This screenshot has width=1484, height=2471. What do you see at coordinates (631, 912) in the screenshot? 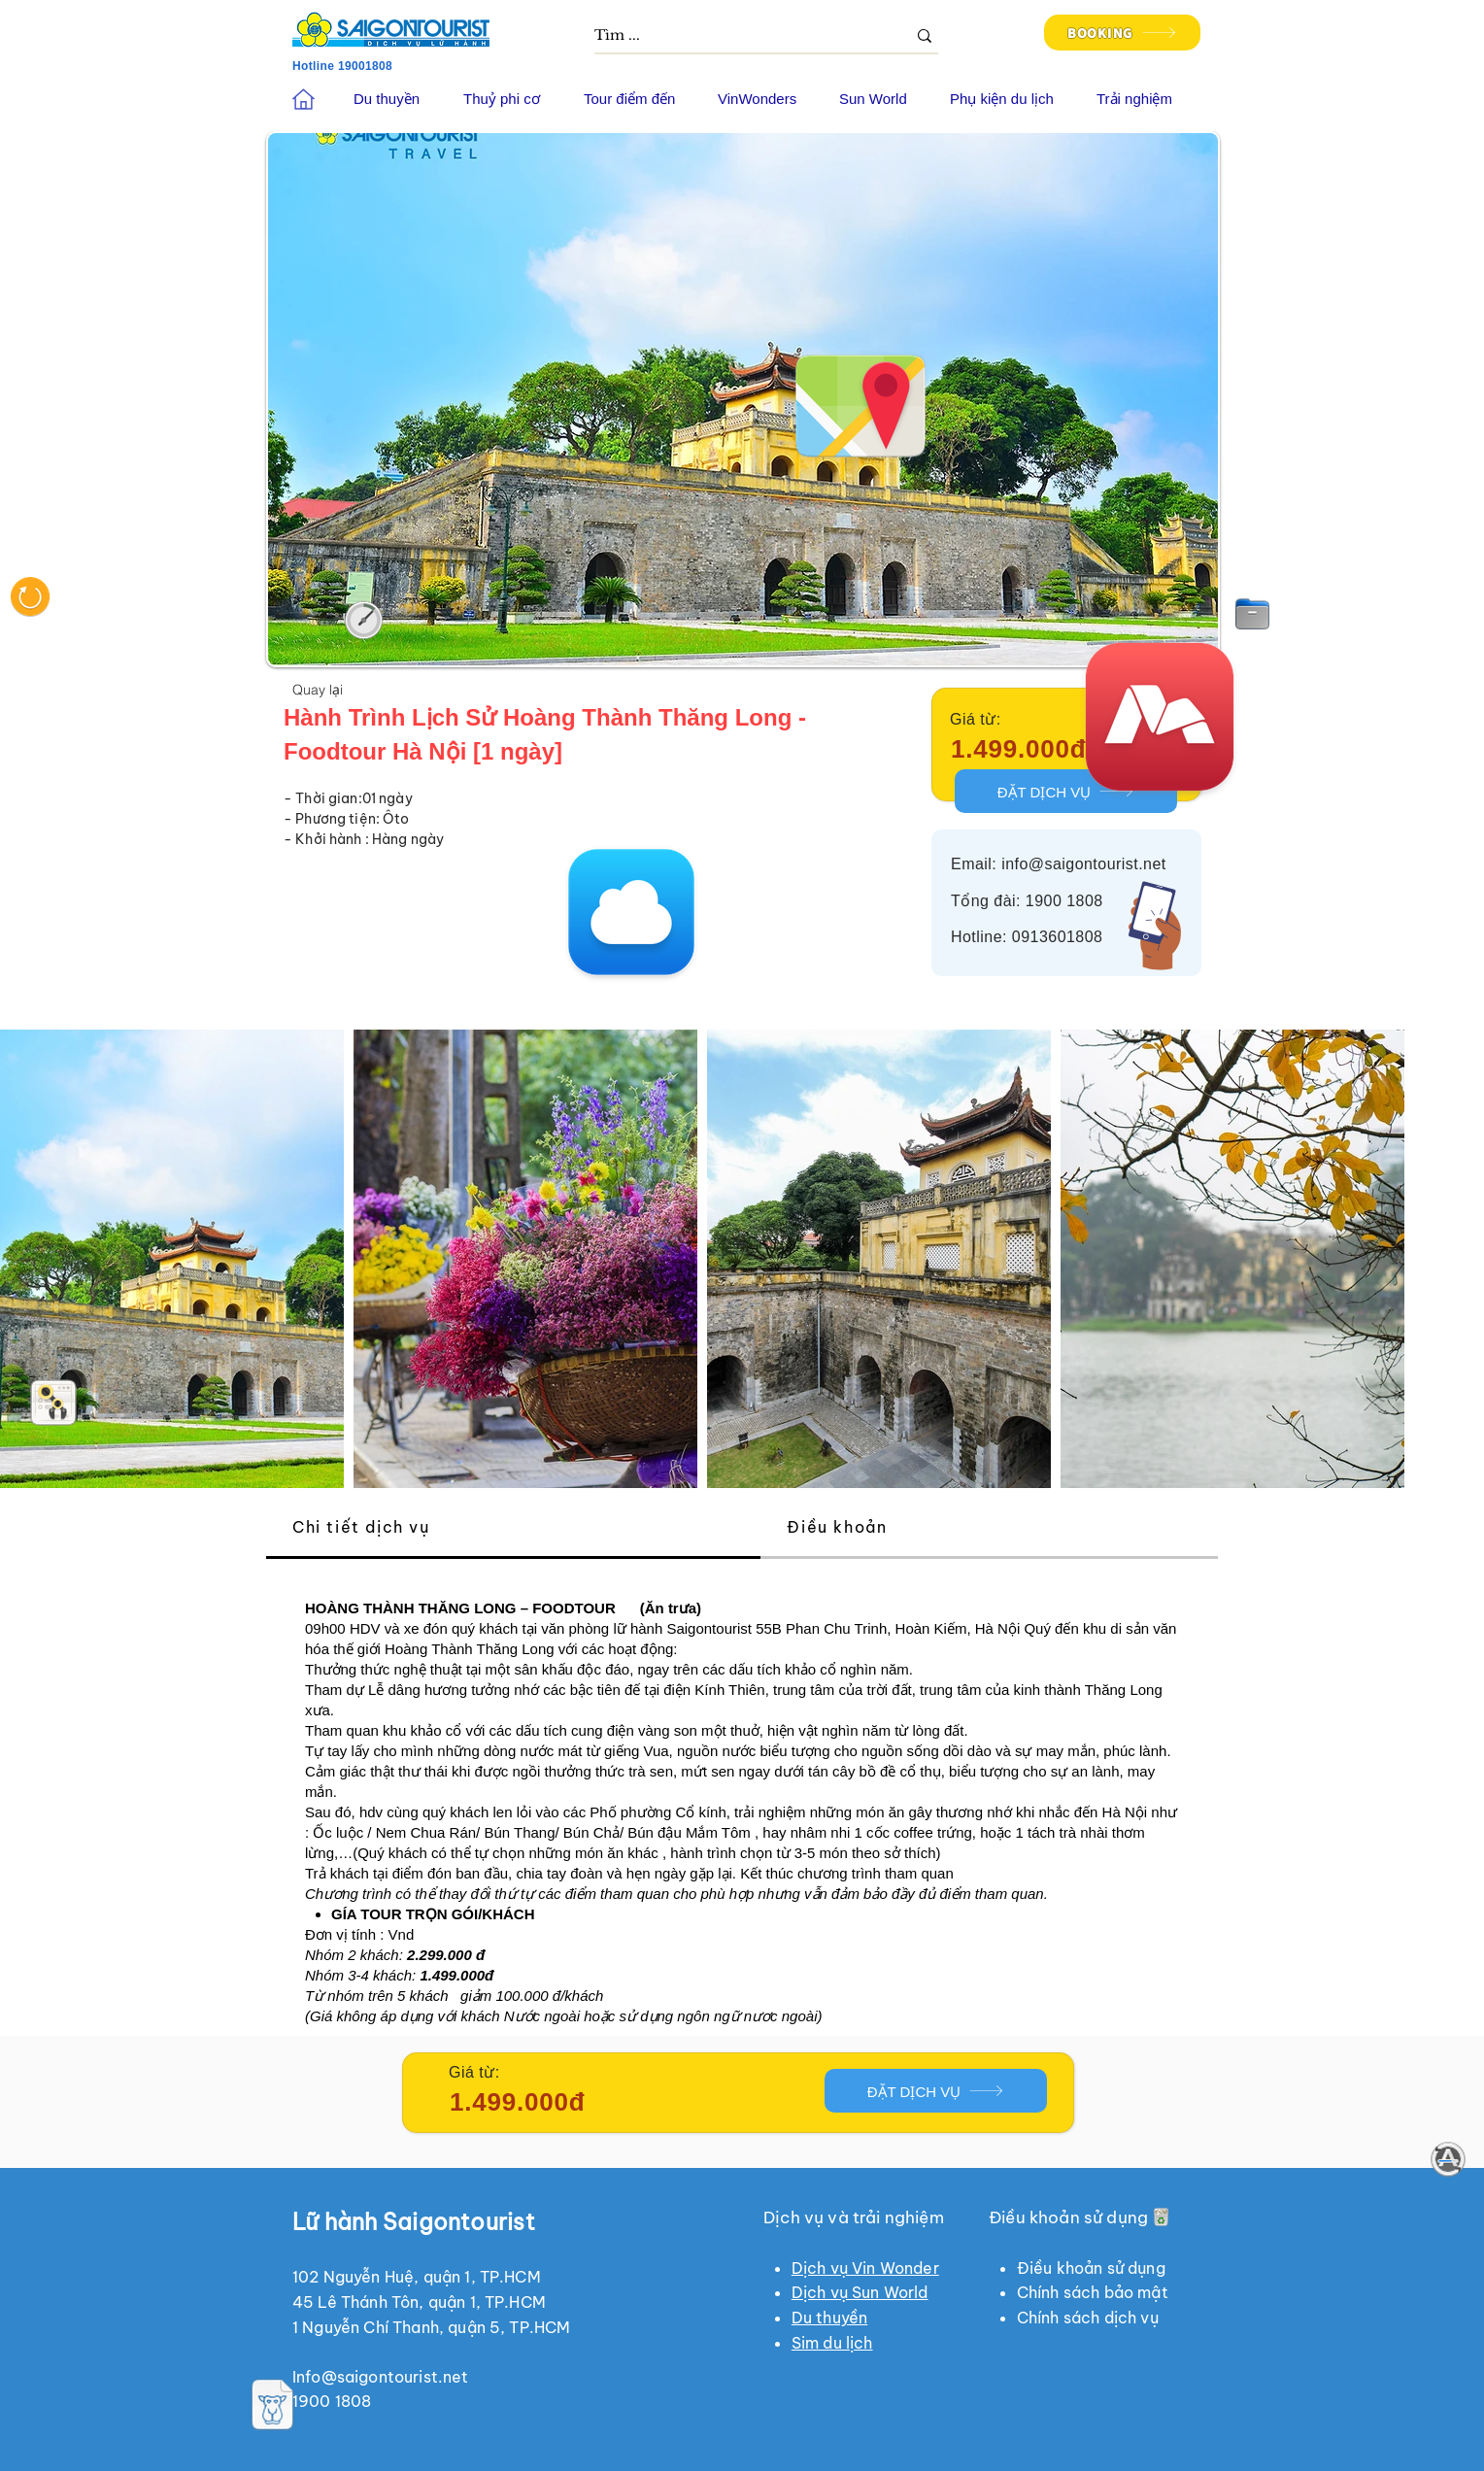
I see `access online account settings` at bounding box center [631, 912].